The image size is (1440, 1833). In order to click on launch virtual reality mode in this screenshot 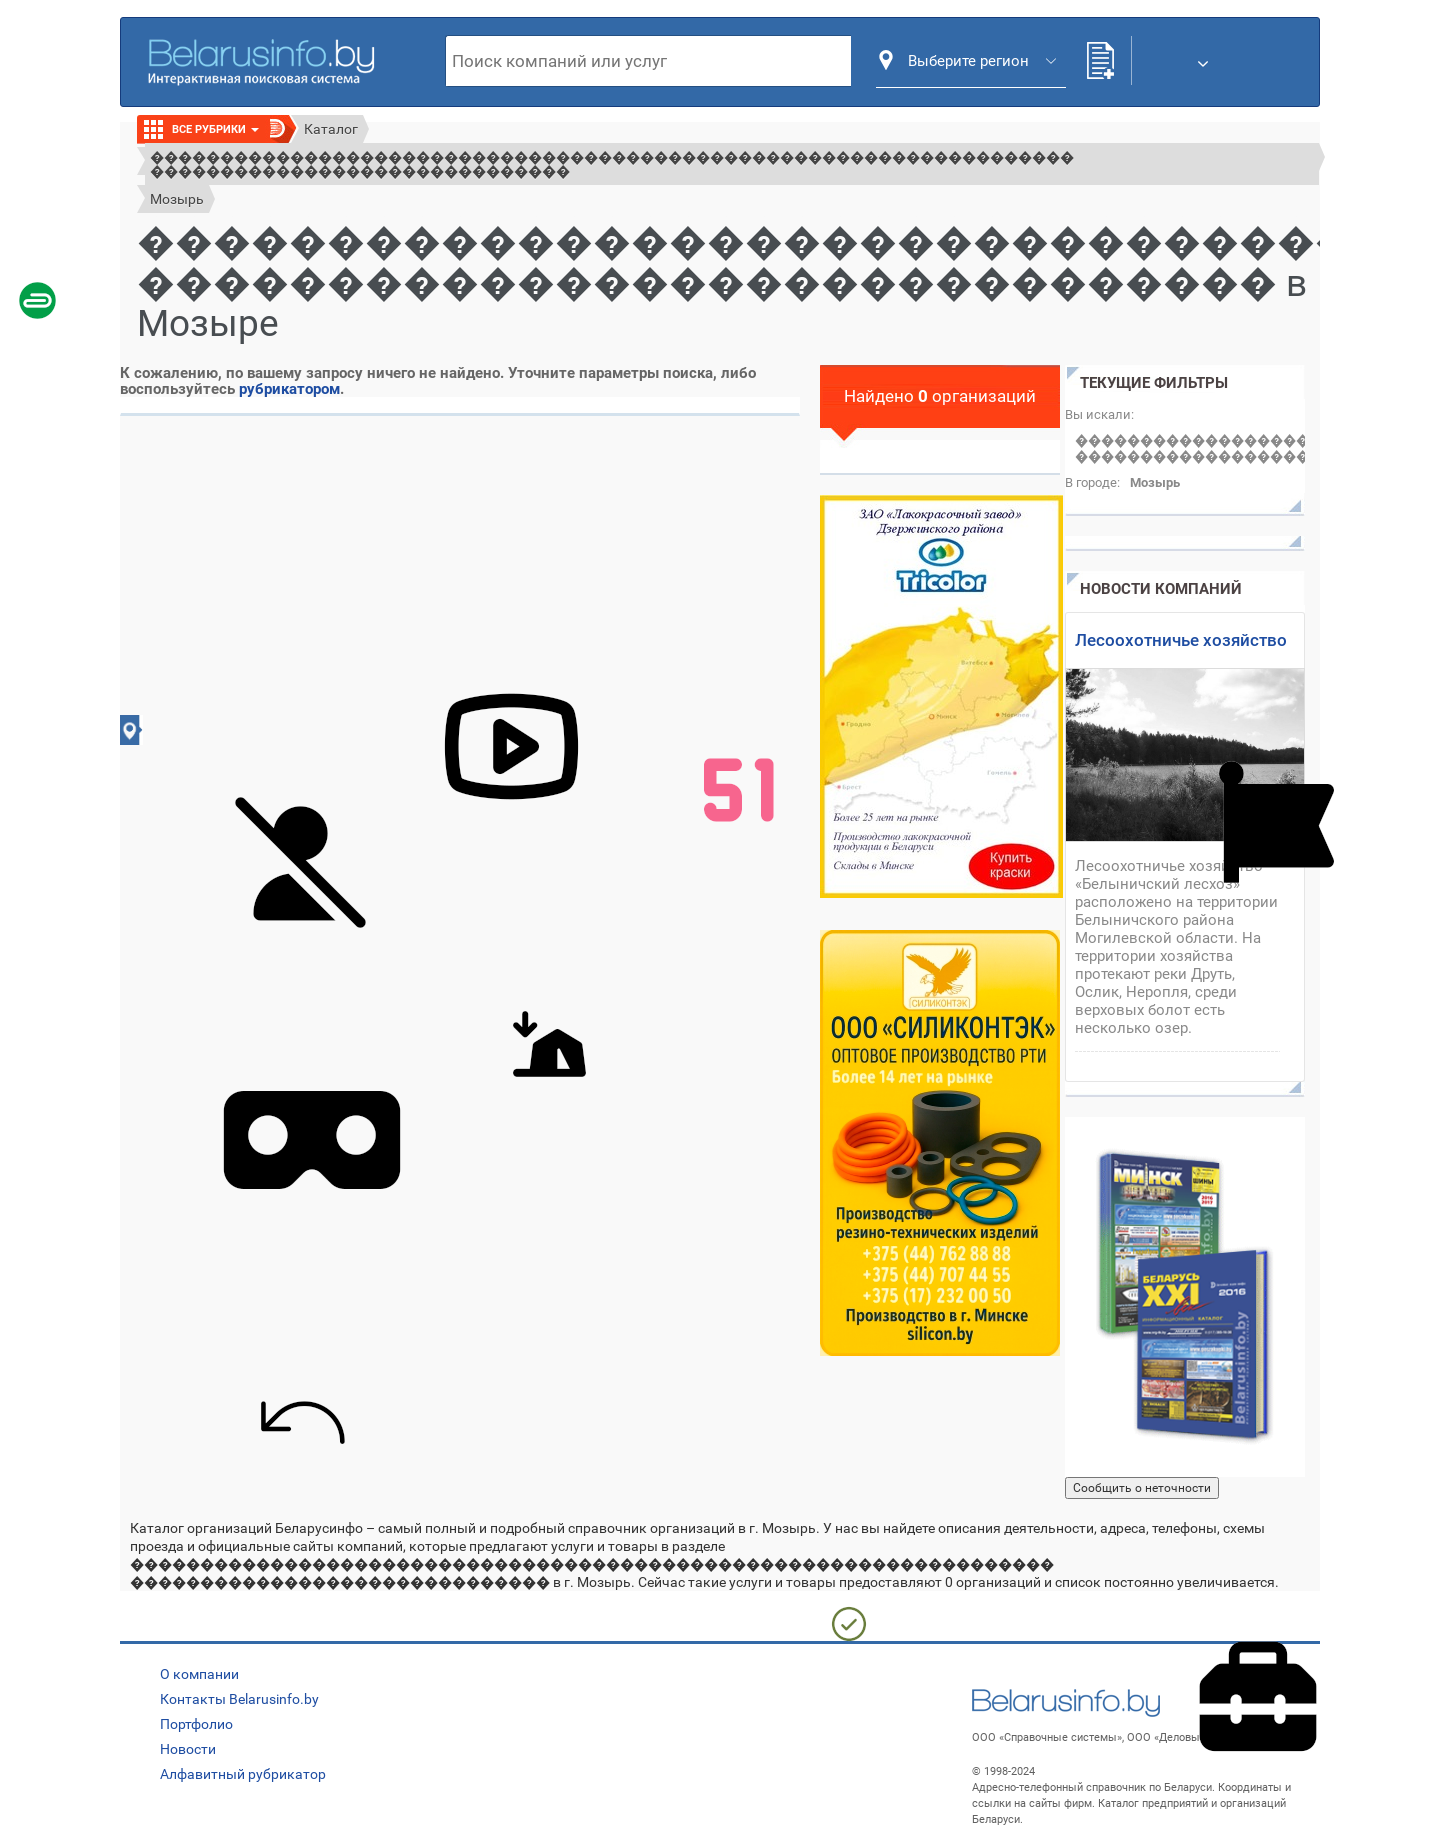, I will do `click(312, 1140)`.